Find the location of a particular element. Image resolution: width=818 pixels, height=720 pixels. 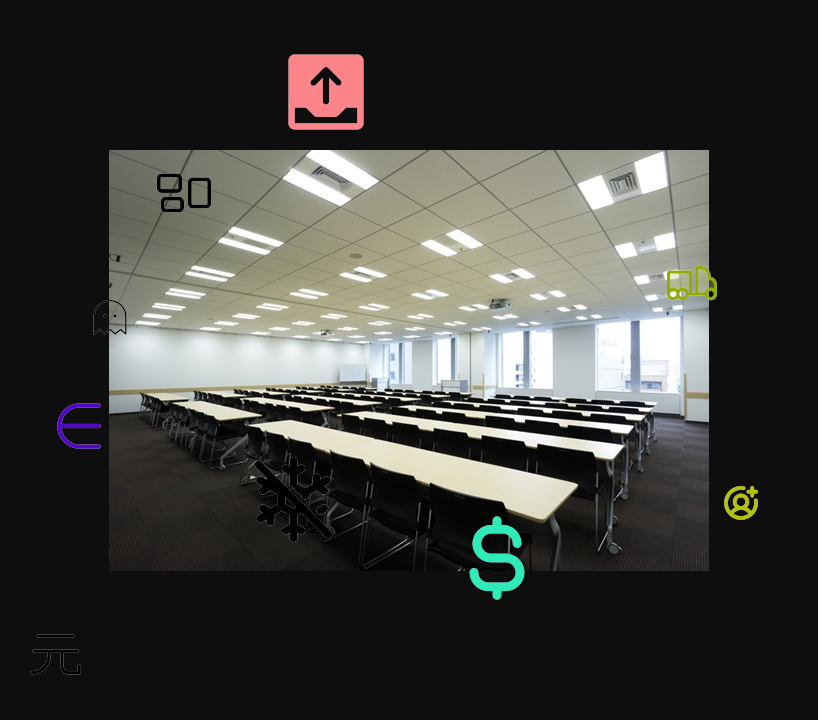

view prices in chinese yuan is located at coordinates (55, 655).